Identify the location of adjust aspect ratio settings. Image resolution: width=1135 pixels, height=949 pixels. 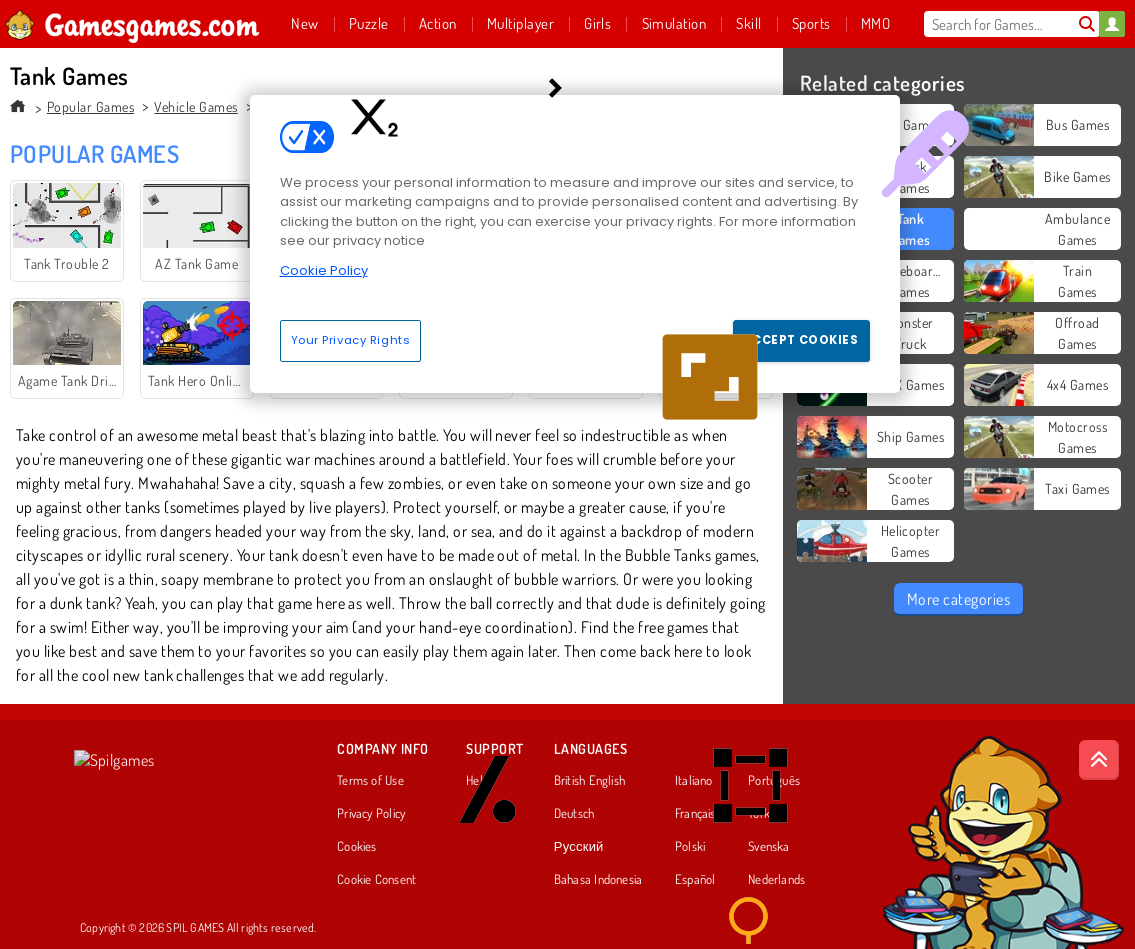
(710, 377).